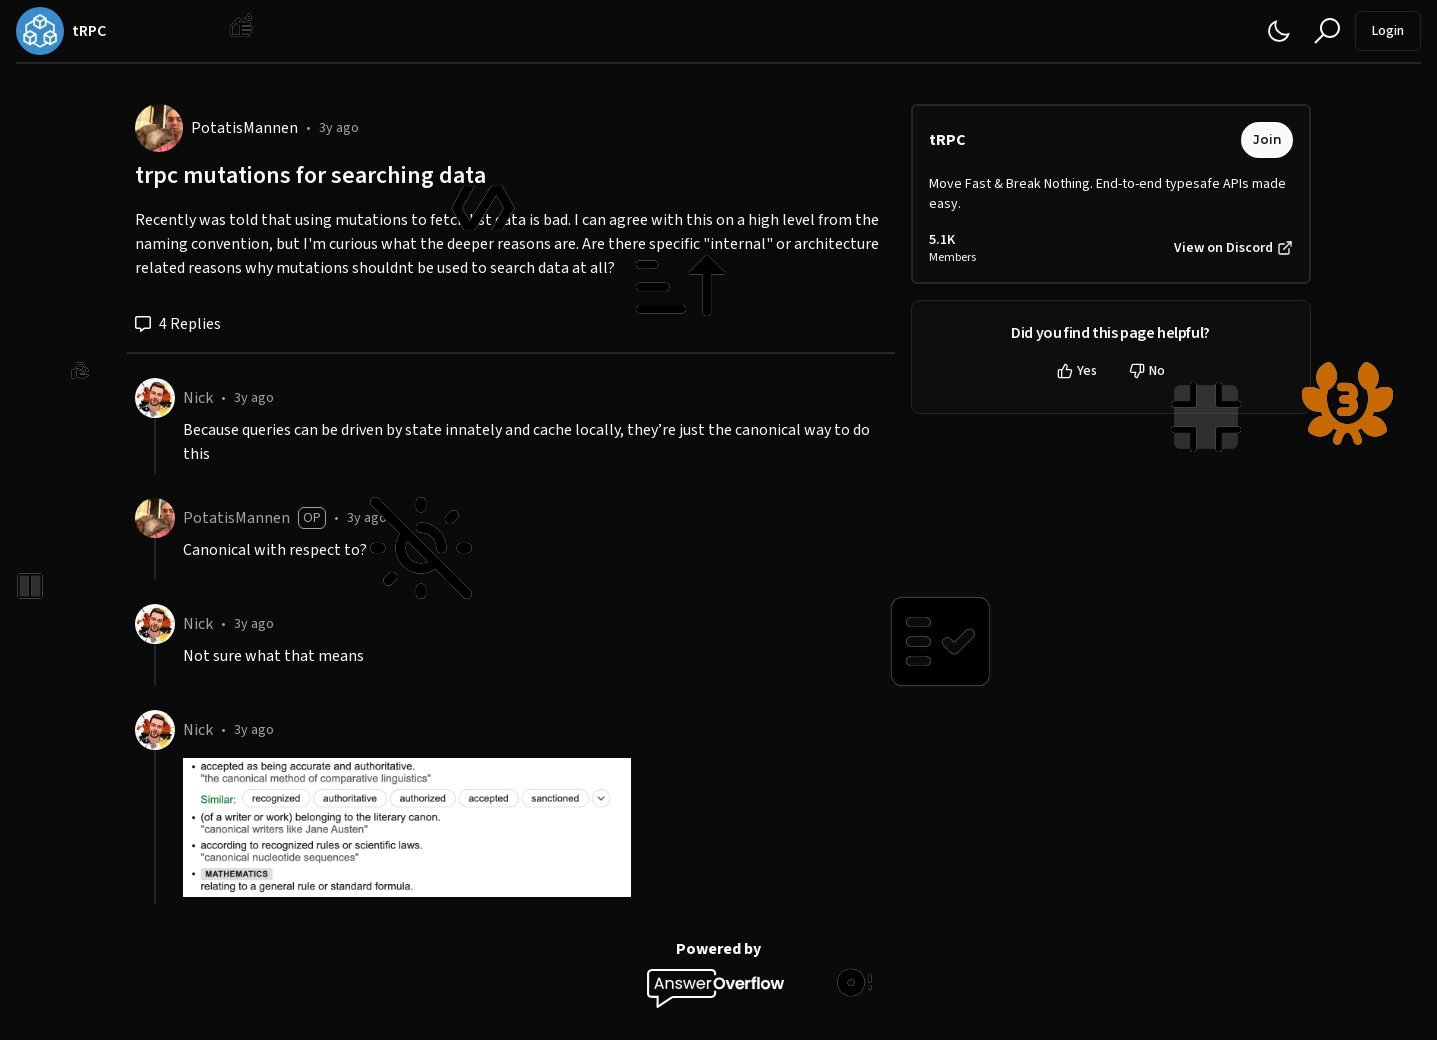 The height and width of the screenshot is (1040, 1437). I want to click on polymer project logo, so click(483, 208).